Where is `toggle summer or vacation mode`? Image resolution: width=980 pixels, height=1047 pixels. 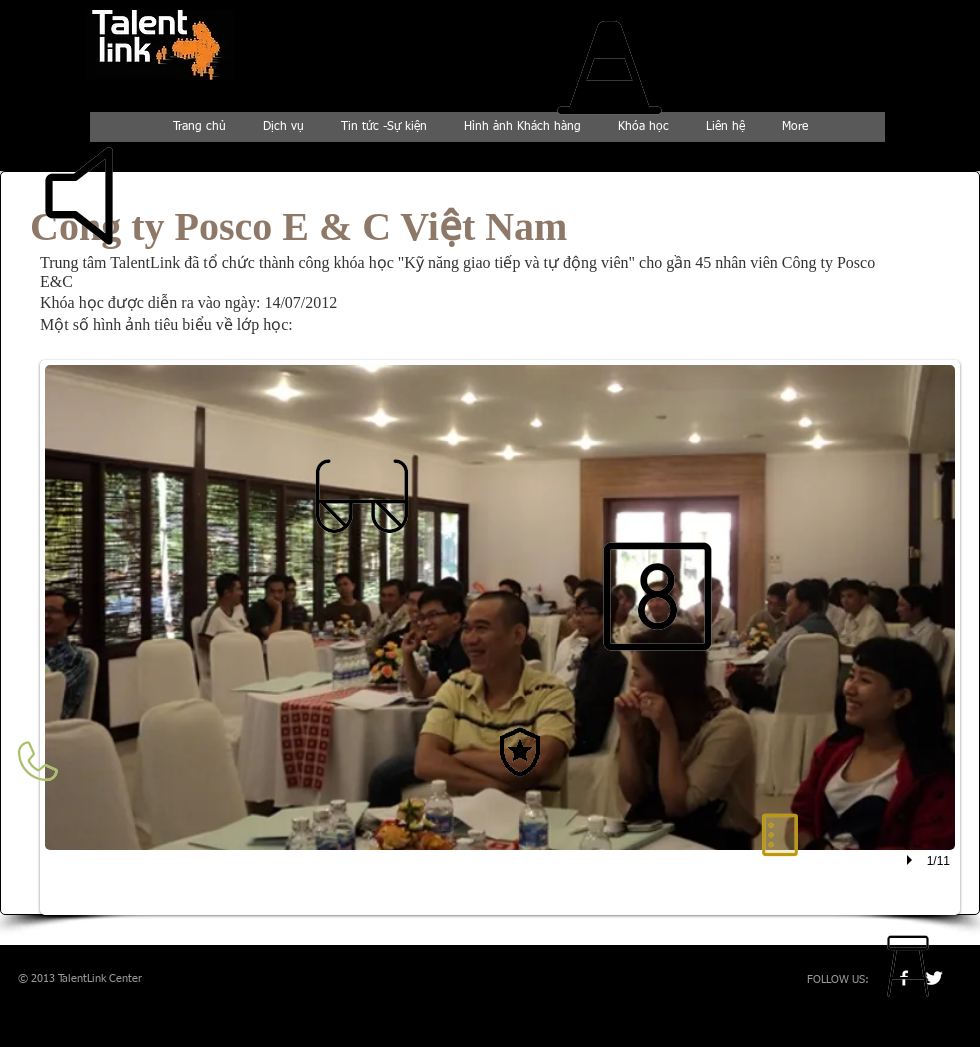 toggle summer or vacation mode is located at coordinates (362, 498).